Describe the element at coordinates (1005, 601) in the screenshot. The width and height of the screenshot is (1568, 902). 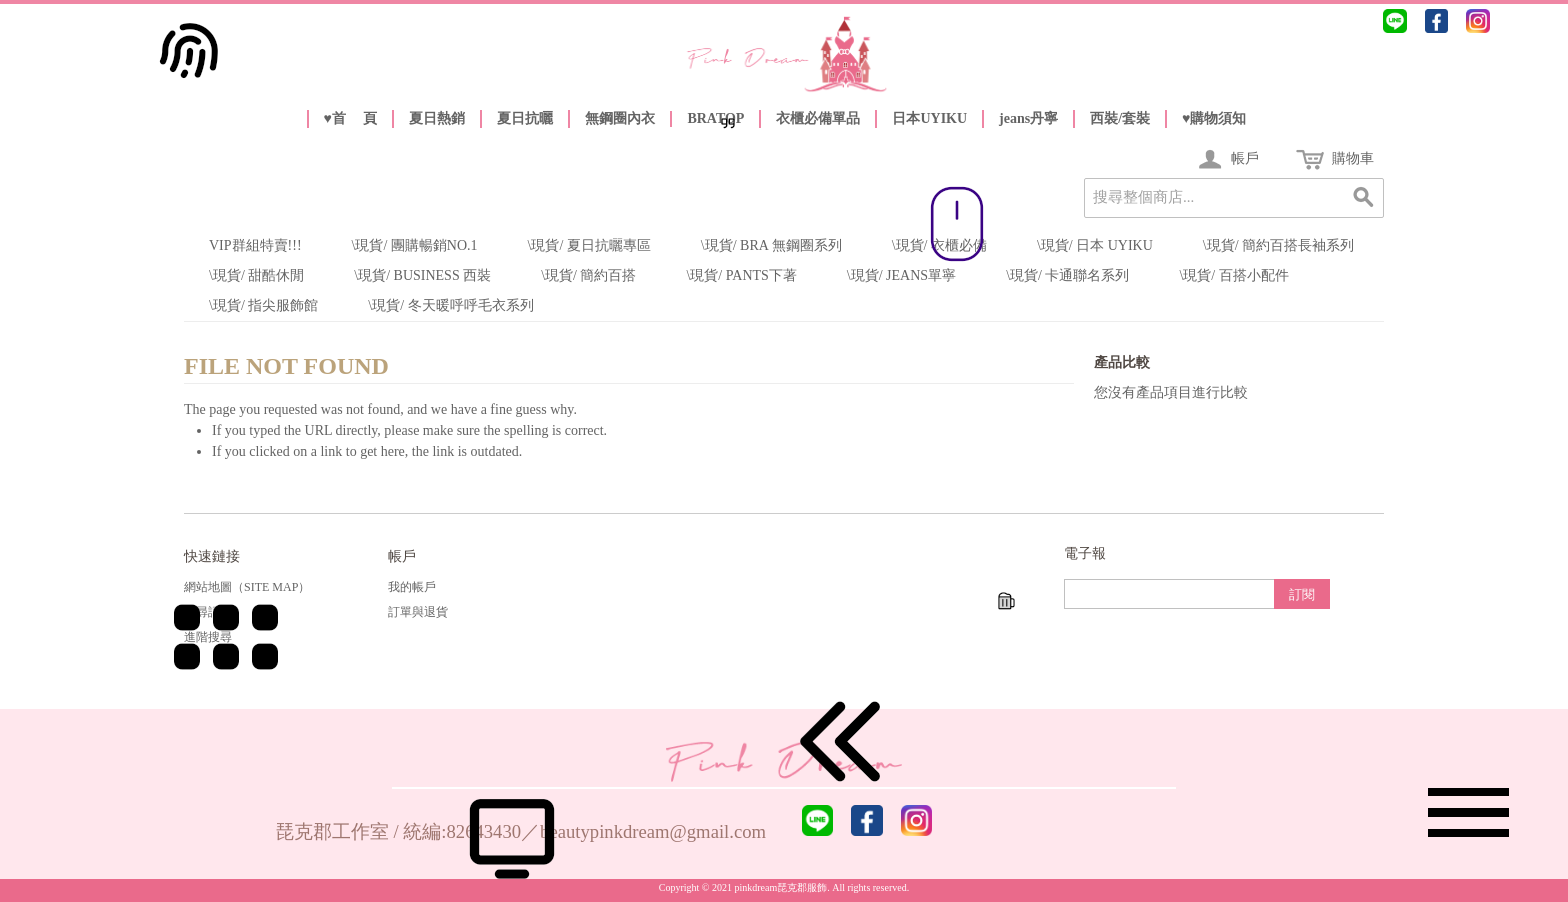
I see `view nearby bars or breweries` at that location.